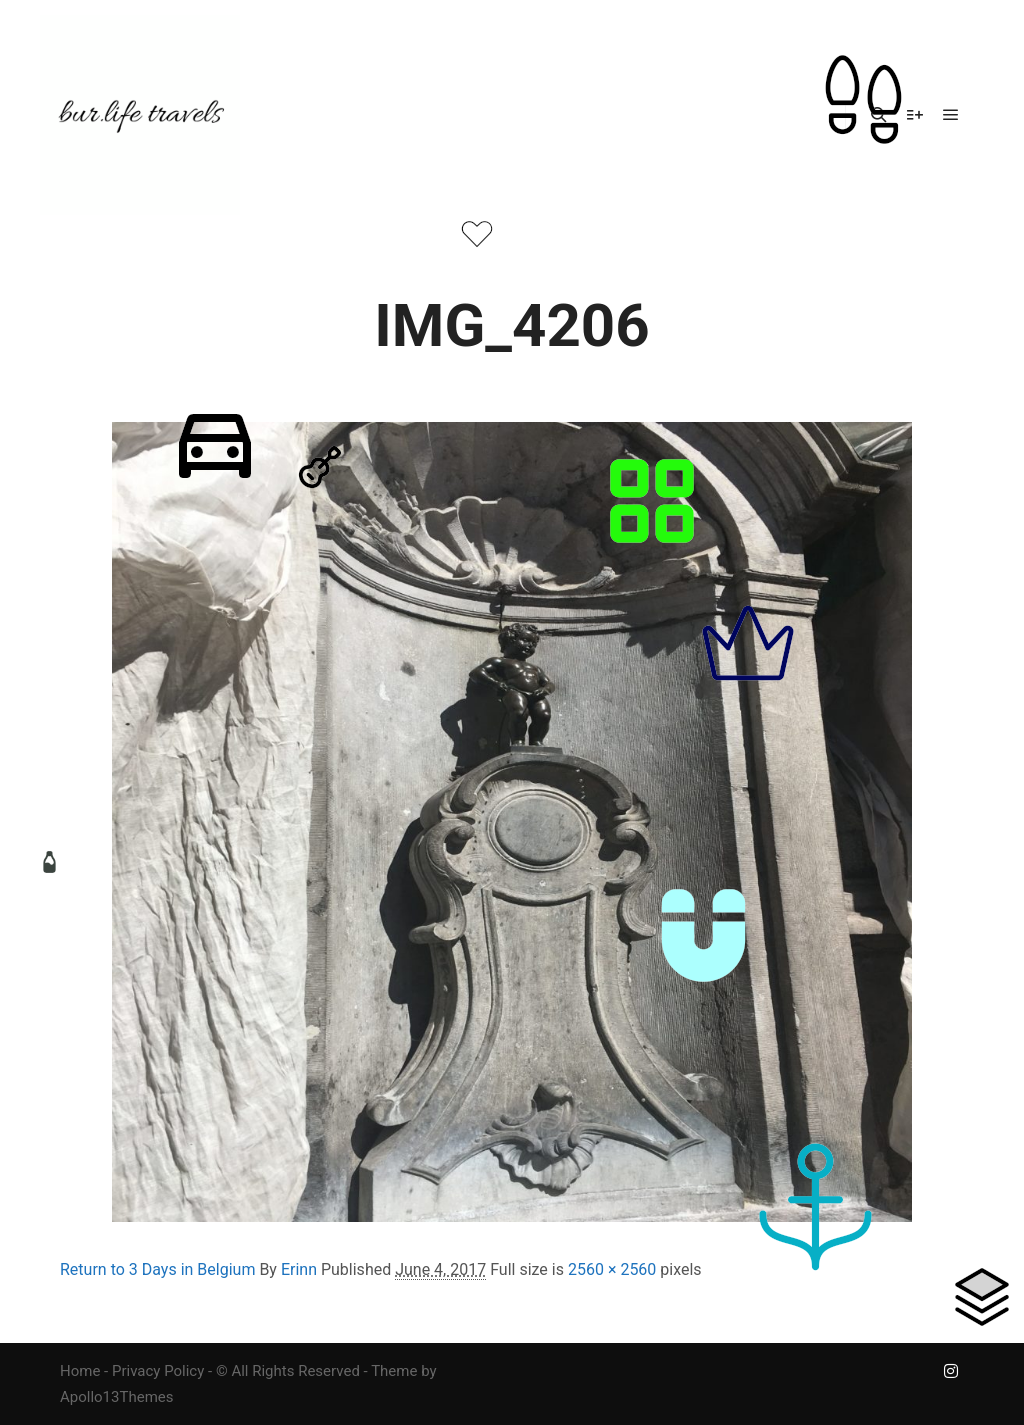  What do you see at coordinates (863, 99) in the screenshot?
I see `view step count or walking activity` at bounding box center [863, 99].